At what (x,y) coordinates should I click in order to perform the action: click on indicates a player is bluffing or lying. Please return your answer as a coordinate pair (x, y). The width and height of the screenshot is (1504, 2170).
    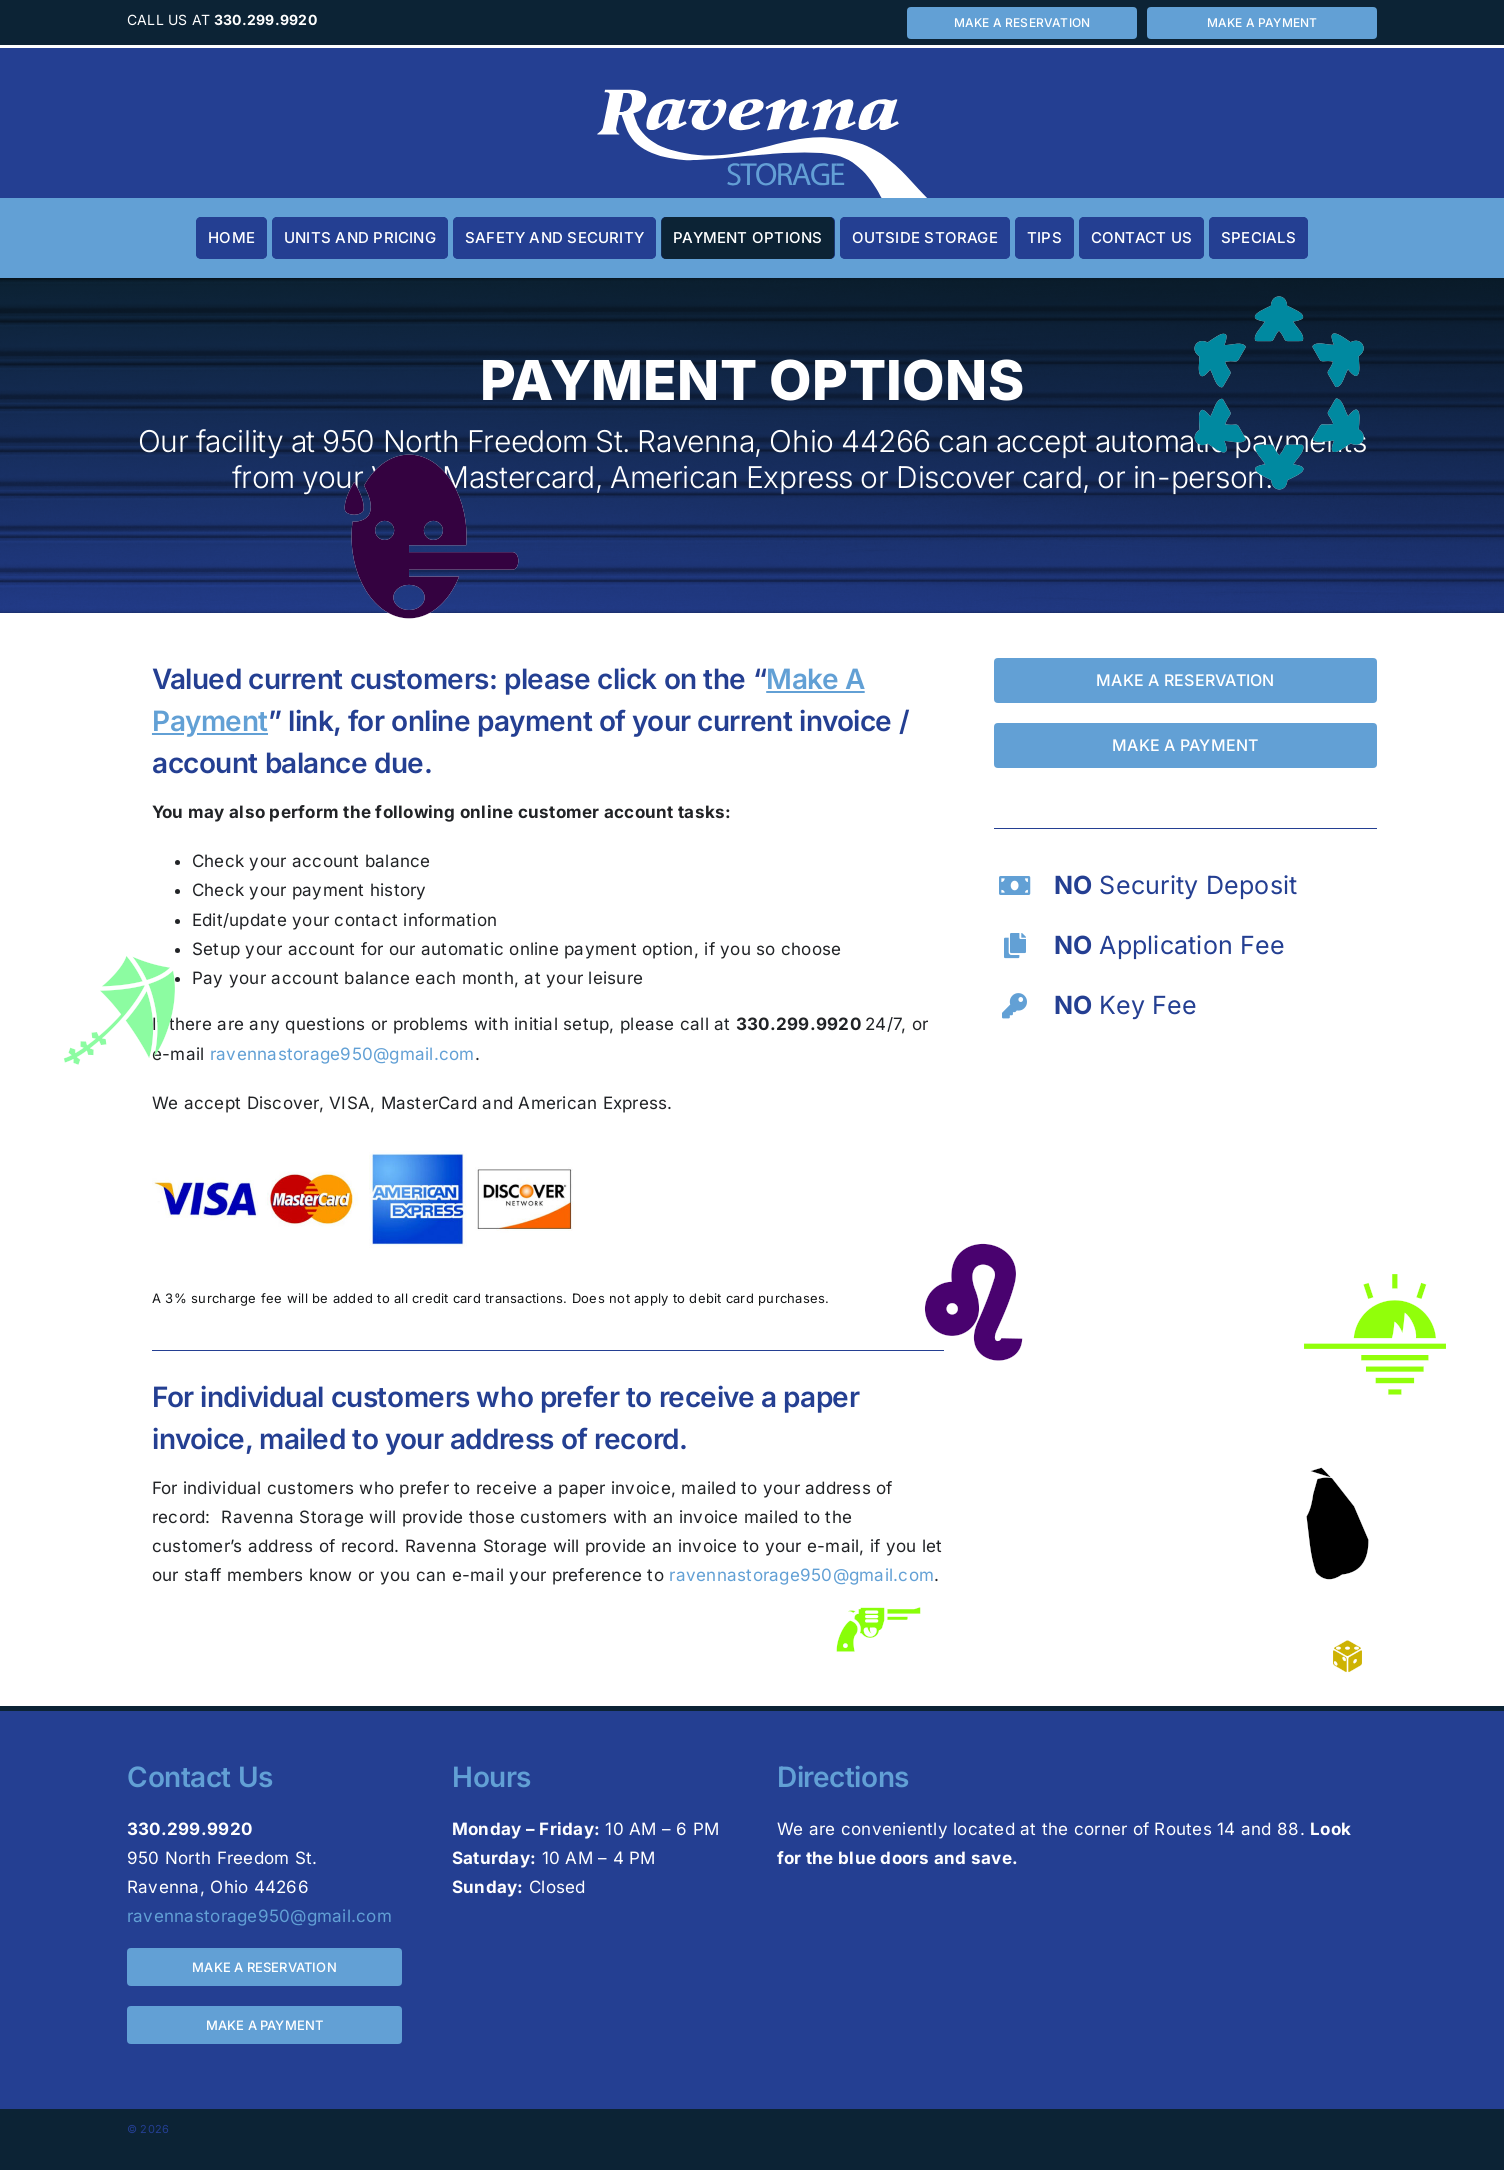
    Looking at the image, I should click on (431, 536).